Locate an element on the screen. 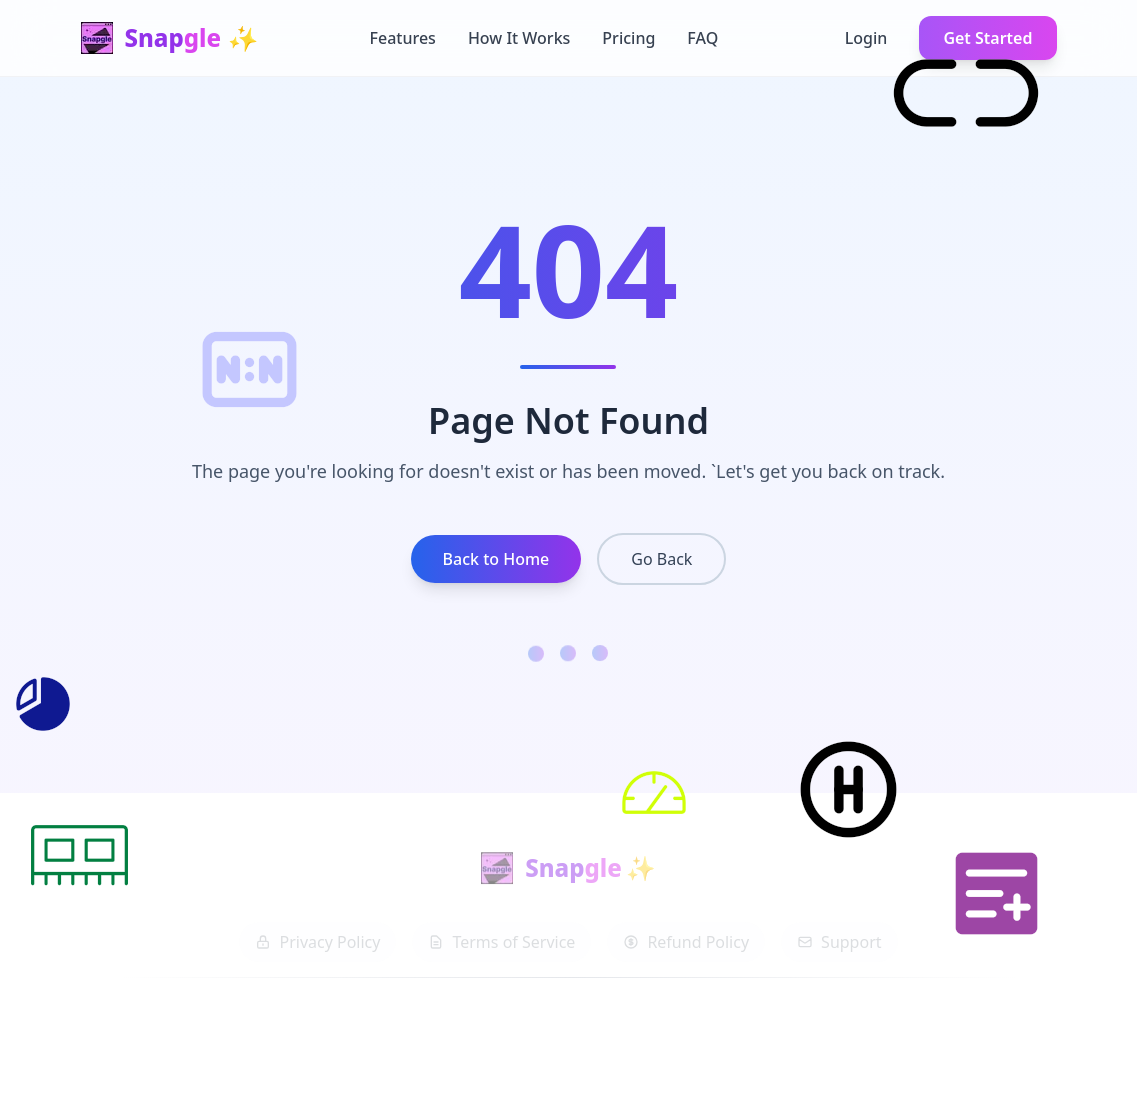  view analytics breakdown is located at coordinates (43, 704).